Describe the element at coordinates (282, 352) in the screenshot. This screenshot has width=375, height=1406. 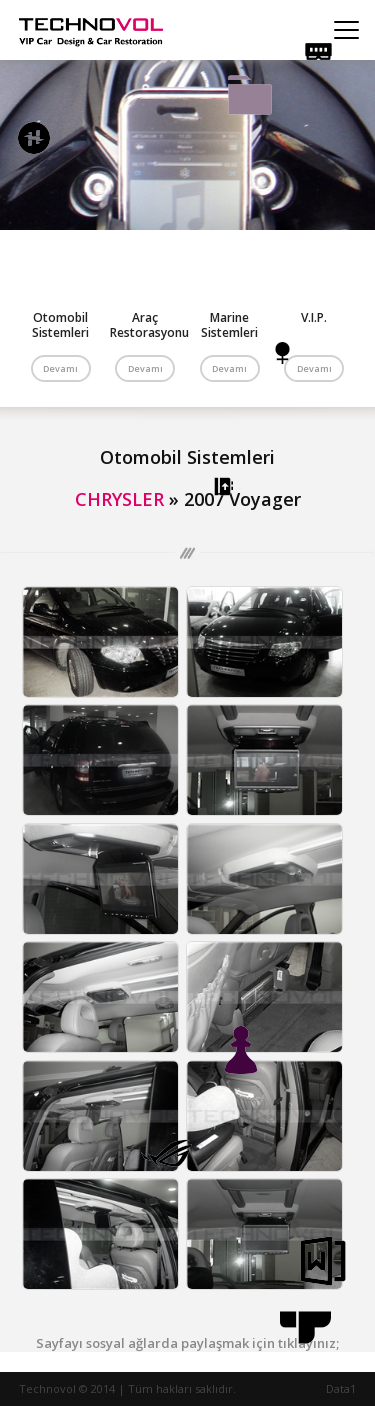
I see `indicates female or women's option` at that location.